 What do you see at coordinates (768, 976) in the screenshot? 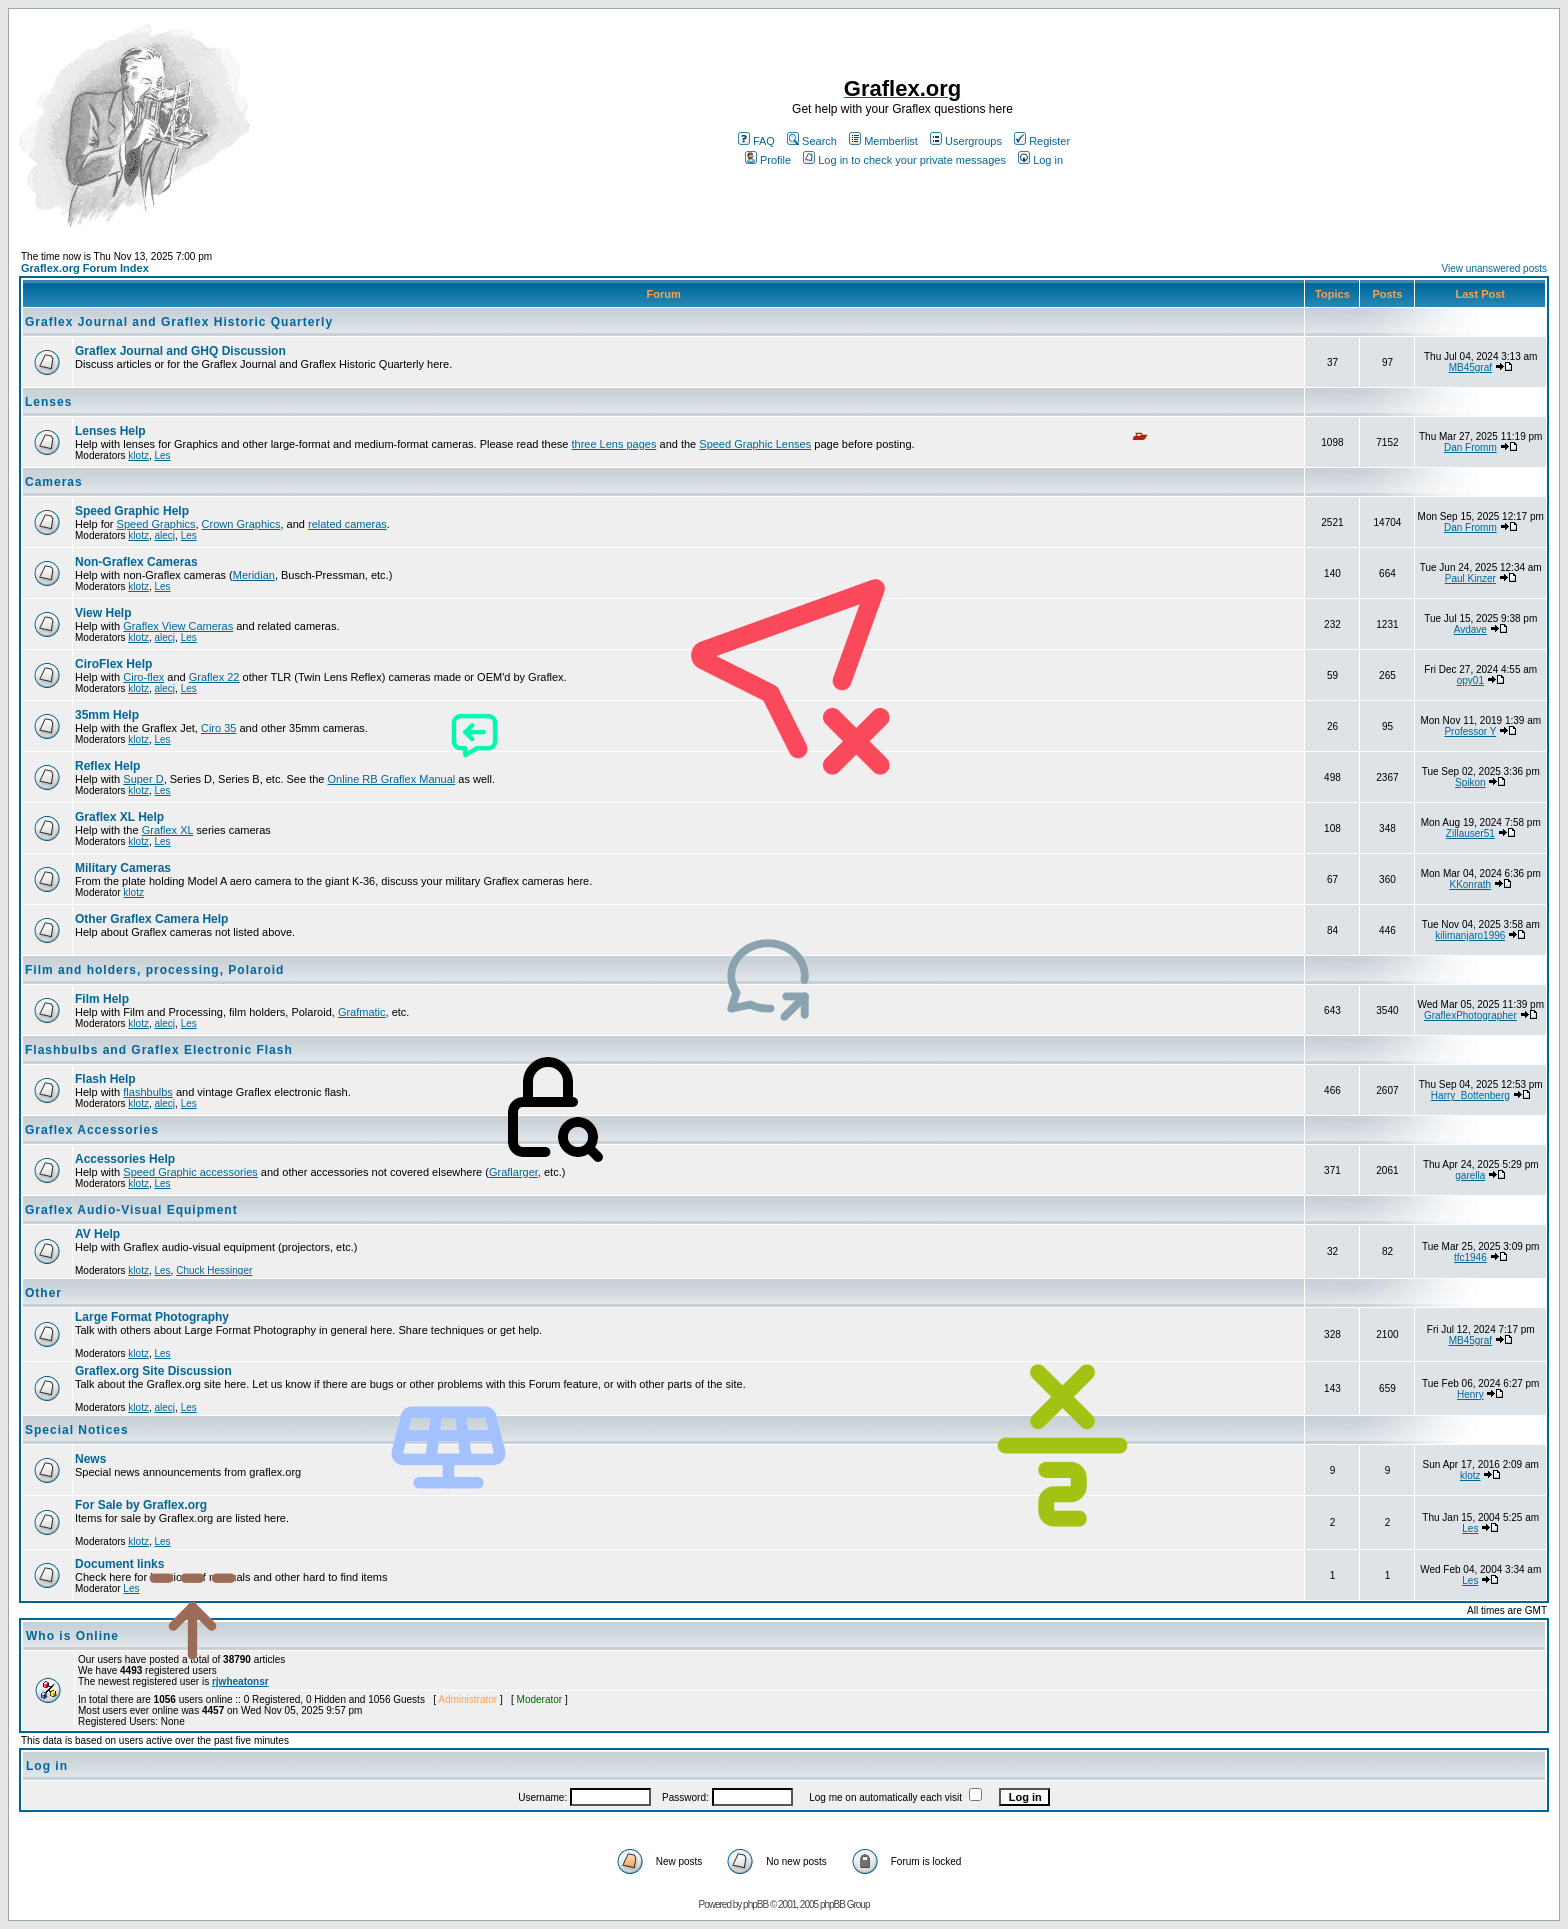
I see `share this conversation` at bounding box center [768, 976].